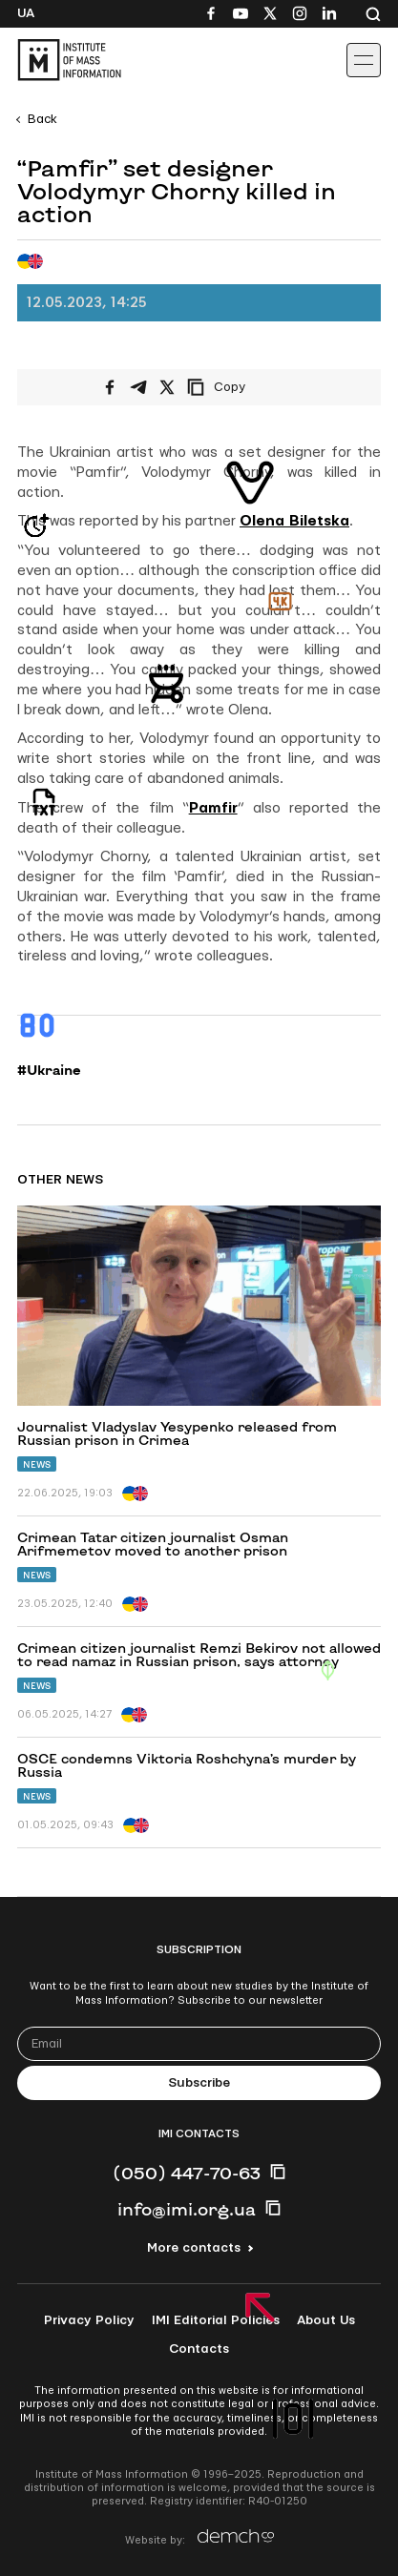  What do you see at coordinates (44, 802) in the screenshot?
I see `text file type indicator` at bounding box center [44, 802].